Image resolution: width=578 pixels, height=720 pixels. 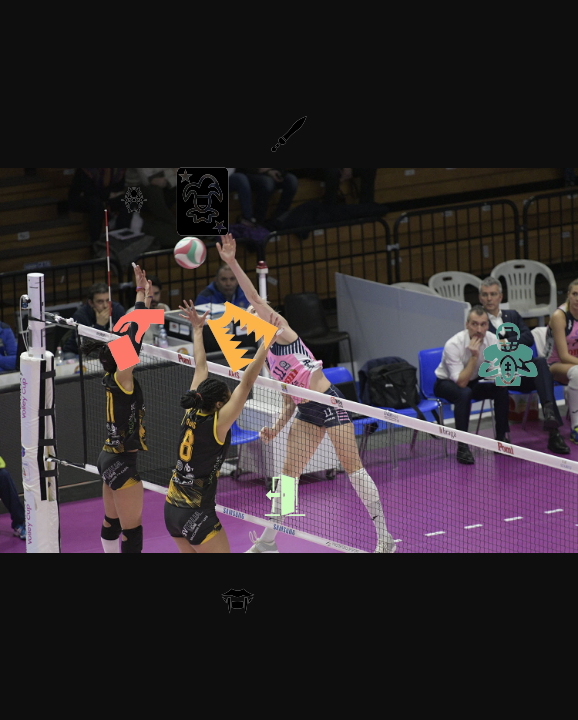 What do you see at coordinates (134, 200) in the screenshot?
I see `enable eye tracking or gaze detection` at bounding box center [134, 200].